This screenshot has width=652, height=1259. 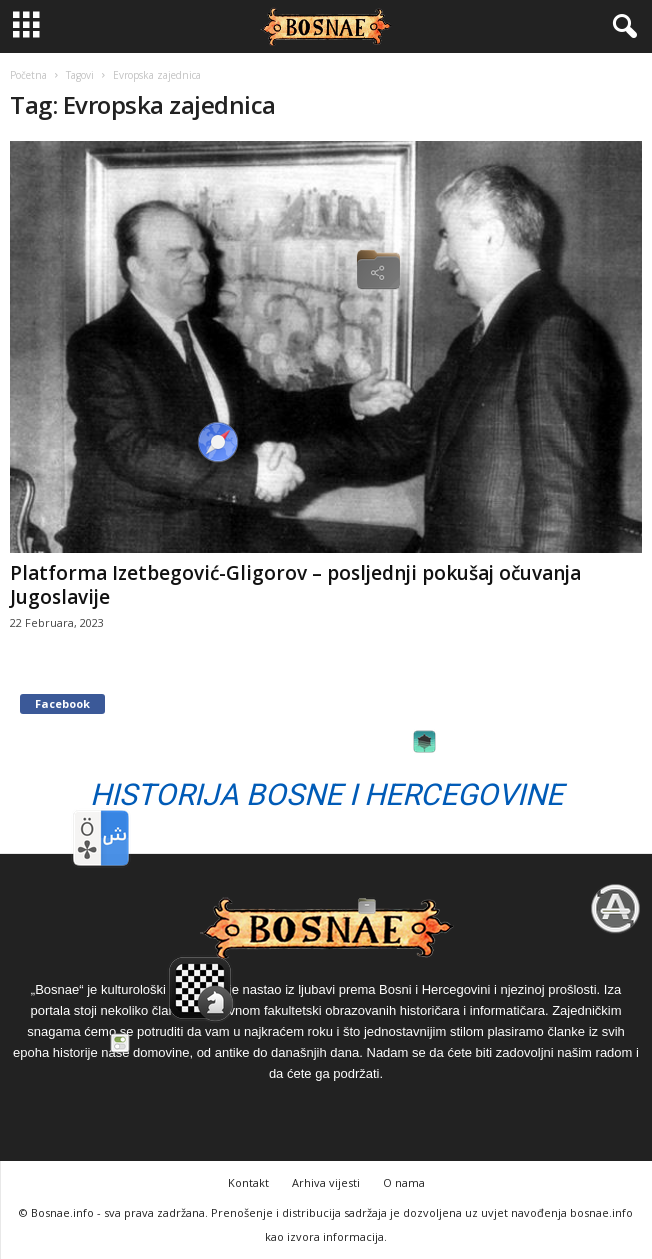 What do you see at coordinates (200, 988) in the screenshot?
I see `open the chess app` at bounding box center [200, 988].